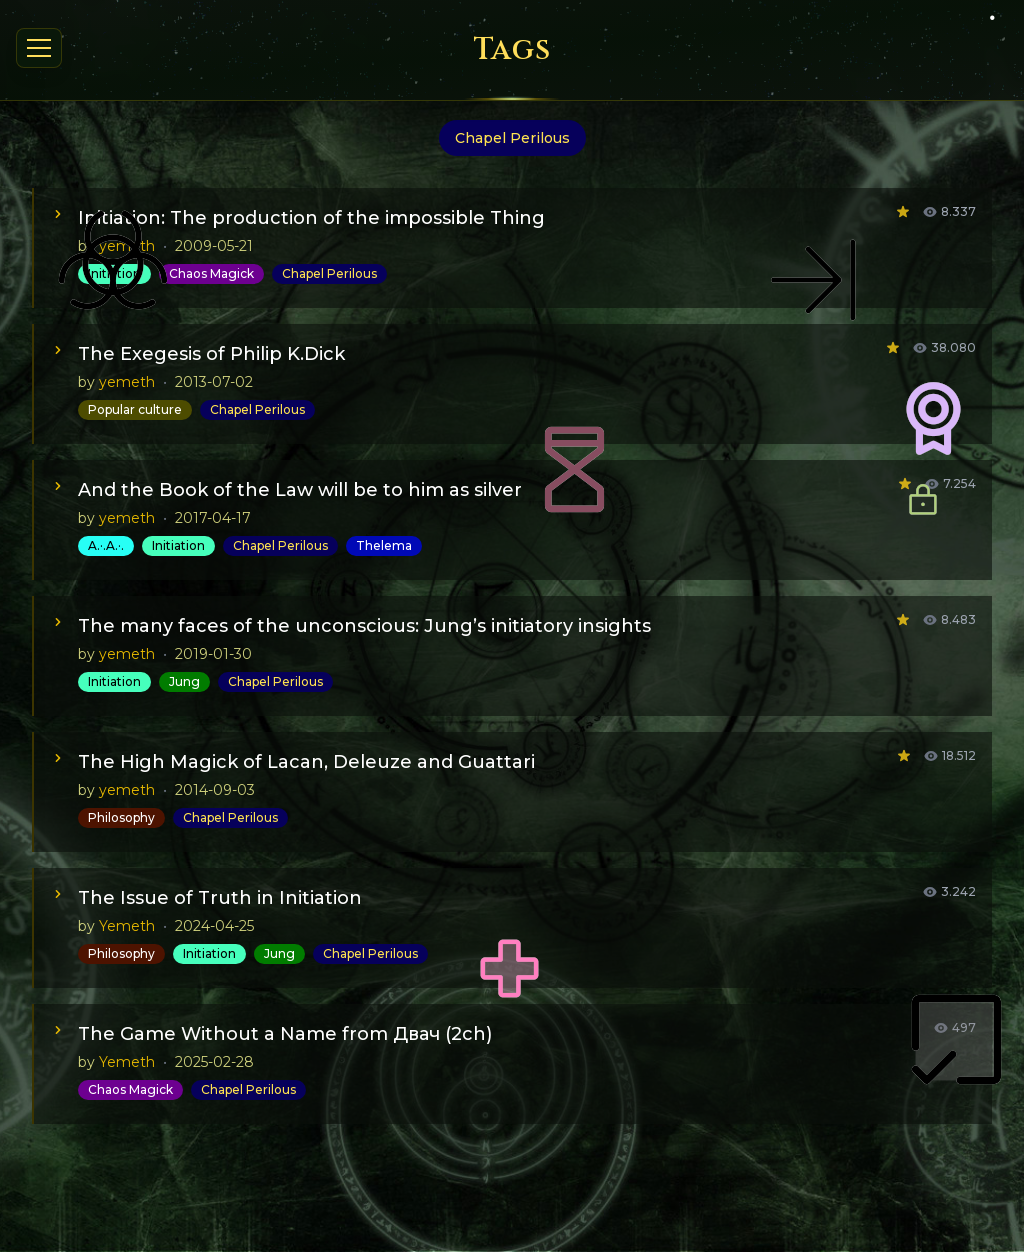 Image resolution: width=1024 pixels, height=1252 pixels. Describe the element at coordinates (956, 1039) in the screenshot. I see `mark task as complete` at that location.